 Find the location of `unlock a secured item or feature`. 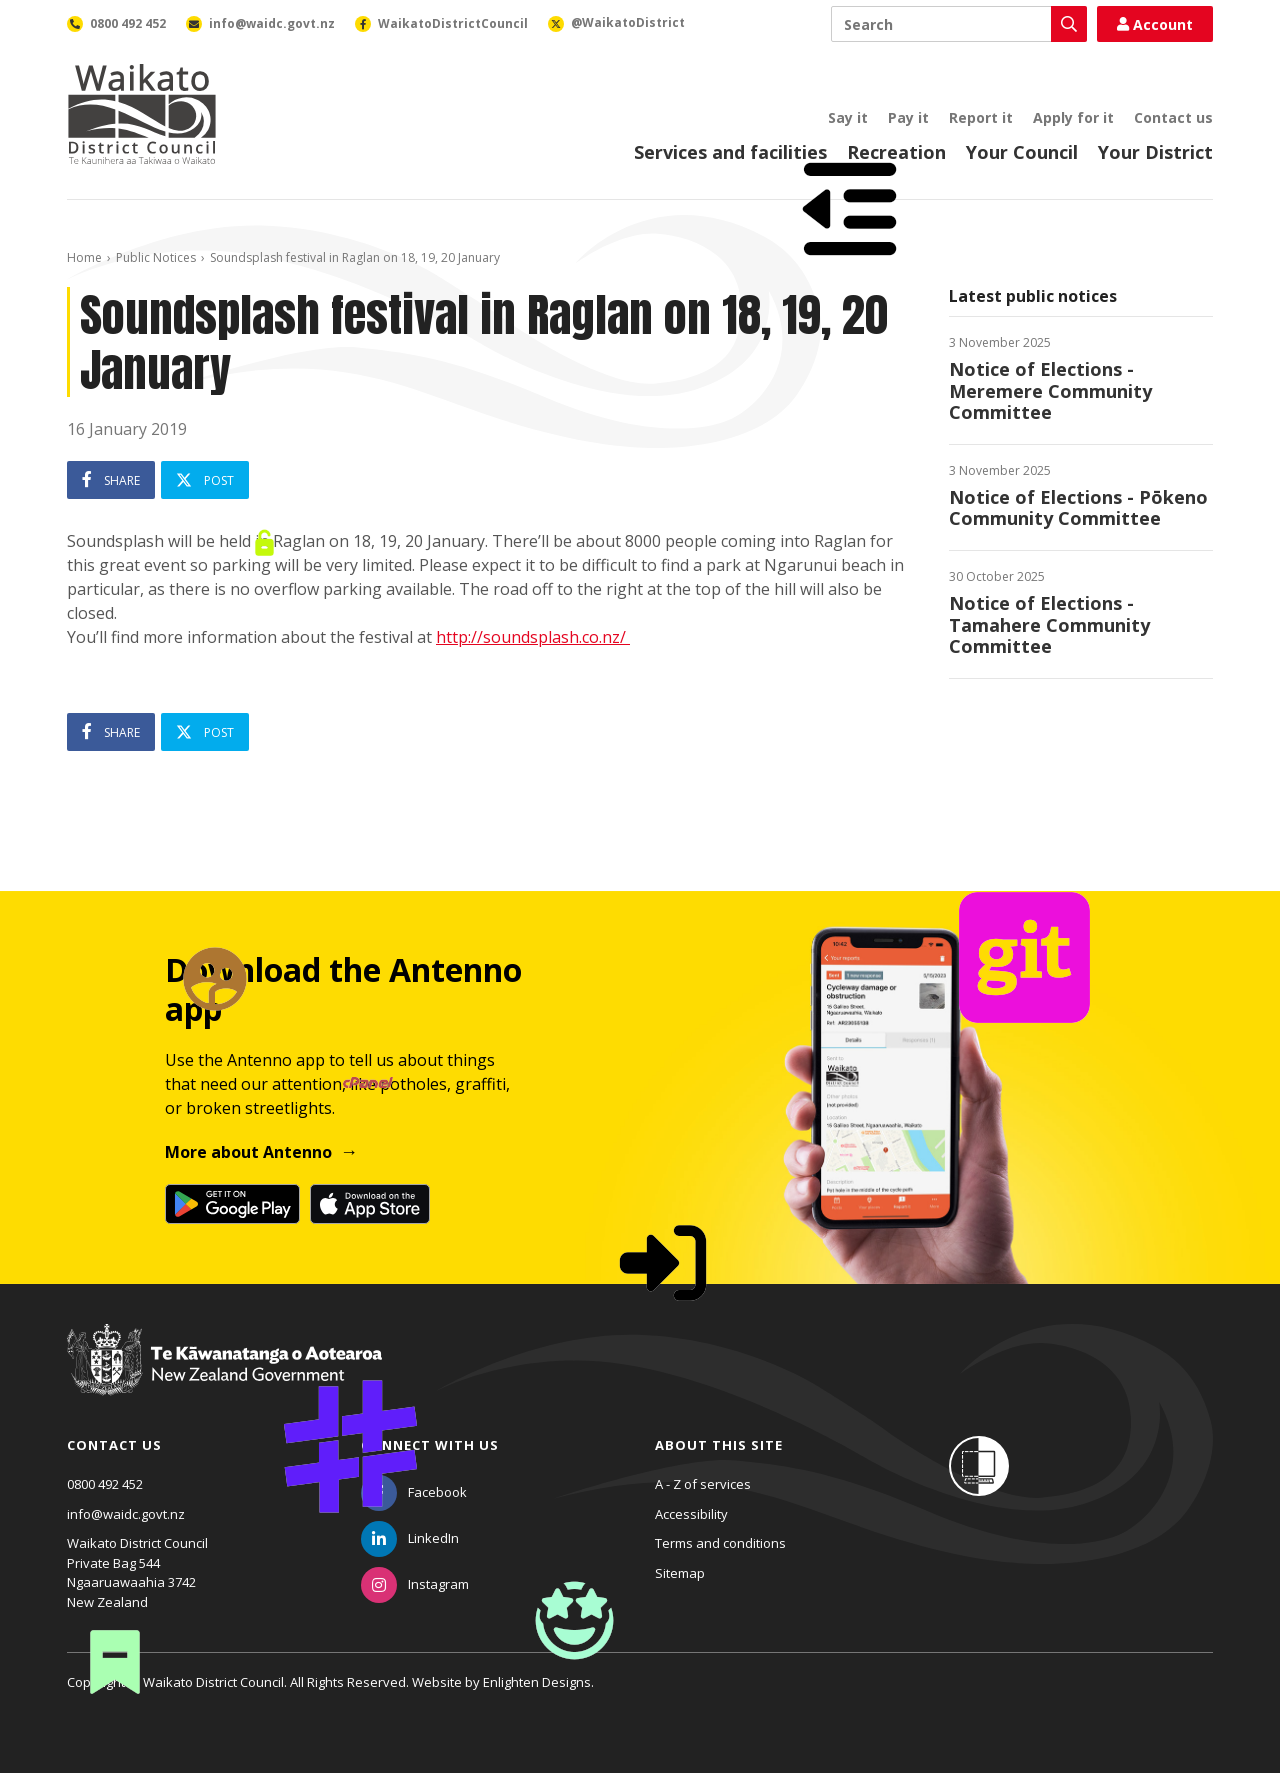

unlock a secured item or feature is located at coordinates (264, 543).